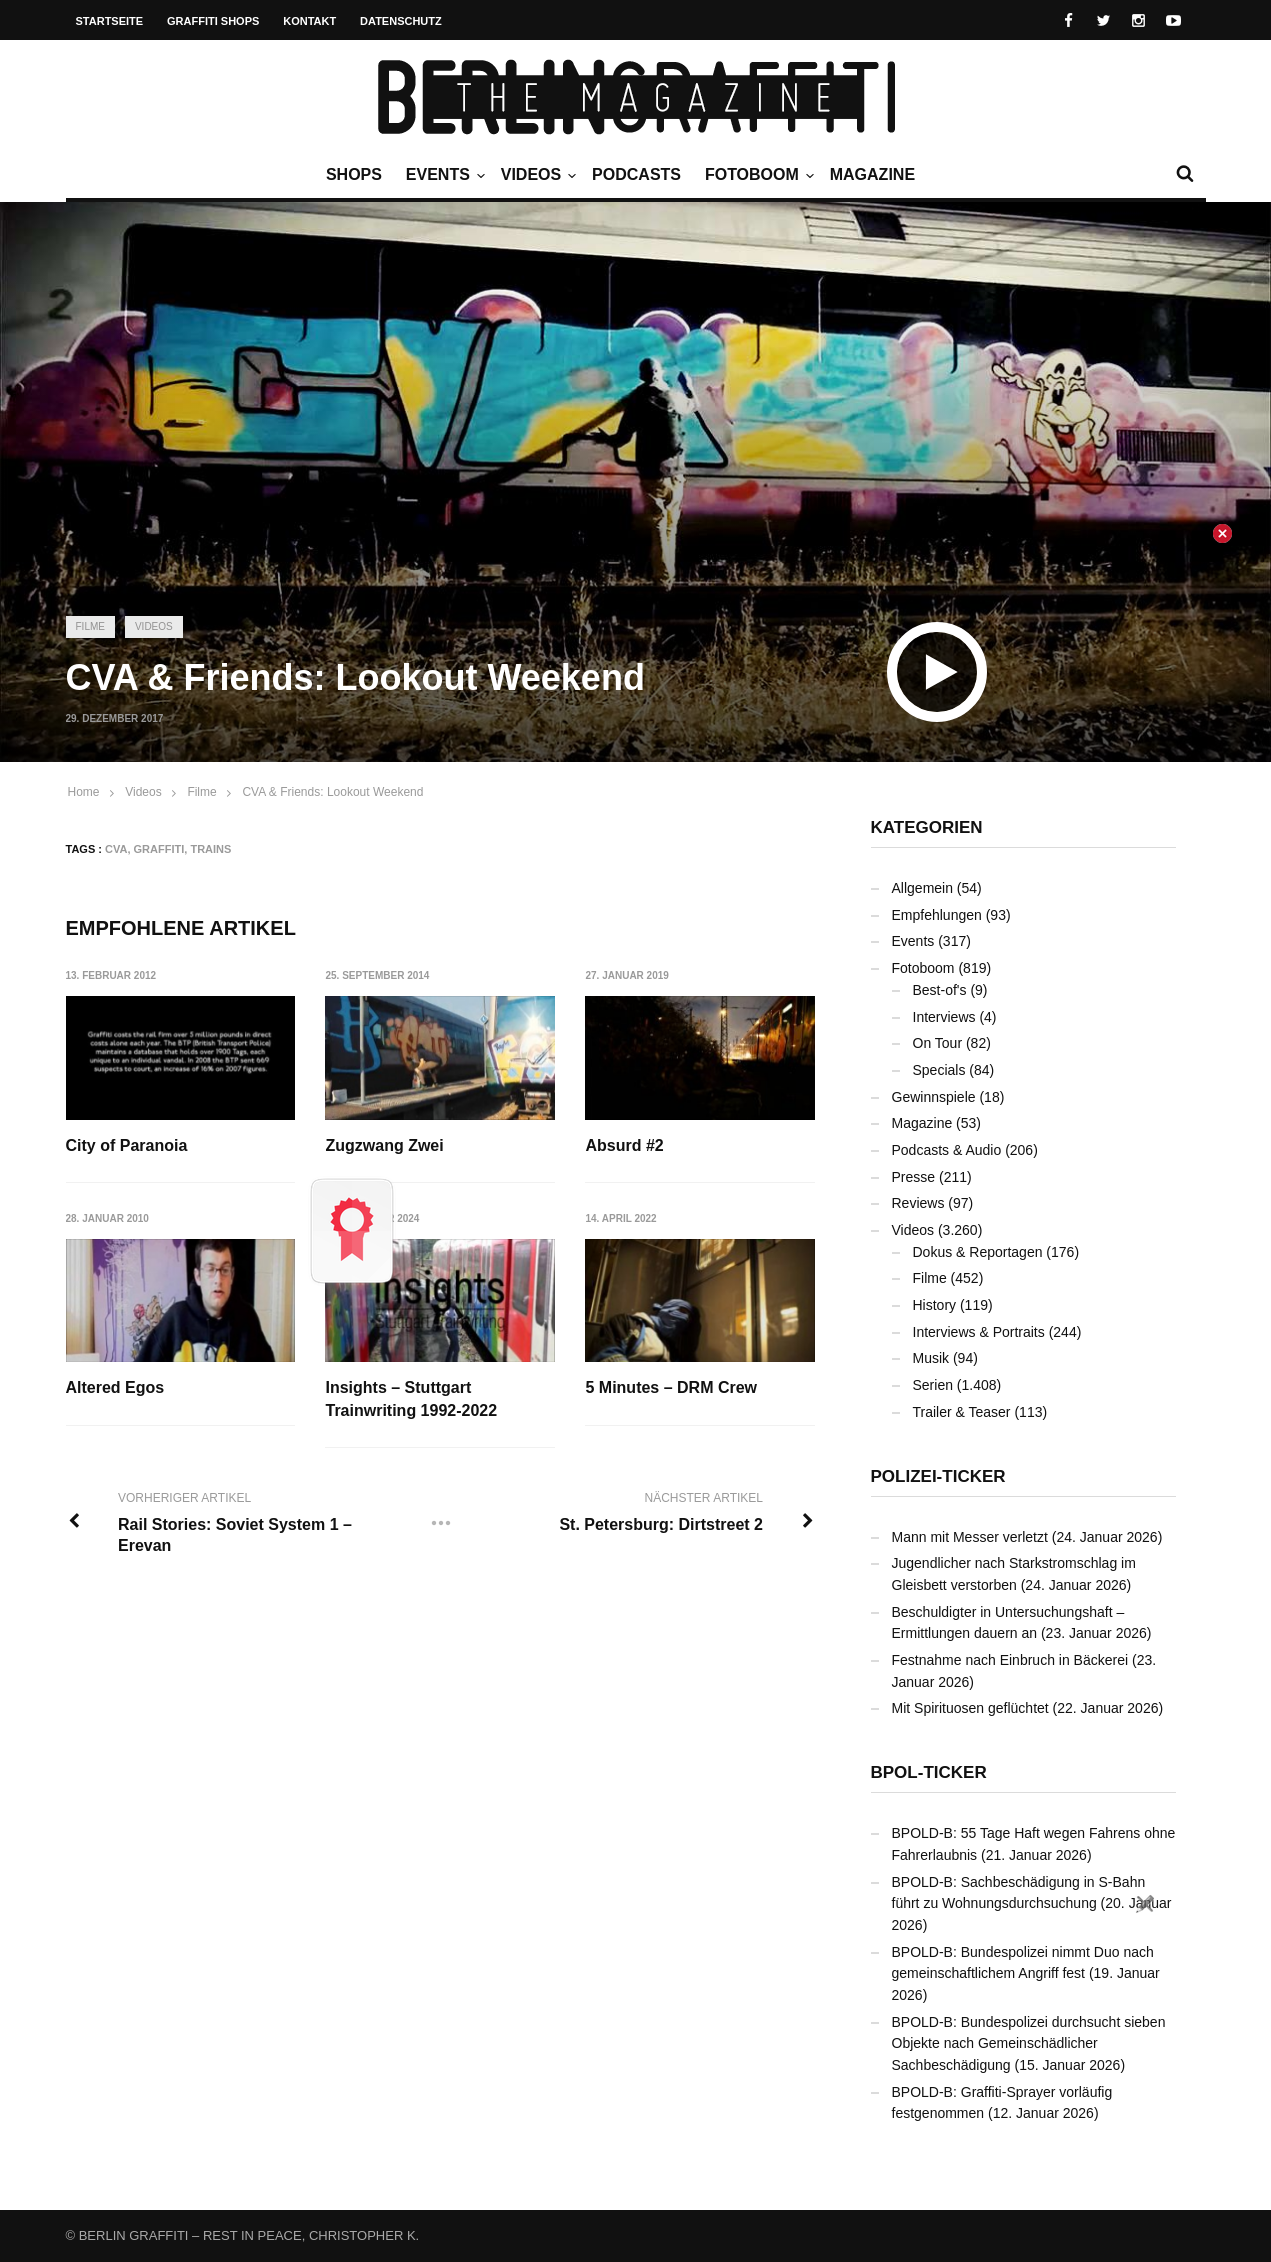 The width and height of the screenshot is (1271, 2262). What do you see at coordinates (1145, 1904) in the screenshot?
I see `indicates write access is disabled` at bounding box center [1145, 1904].